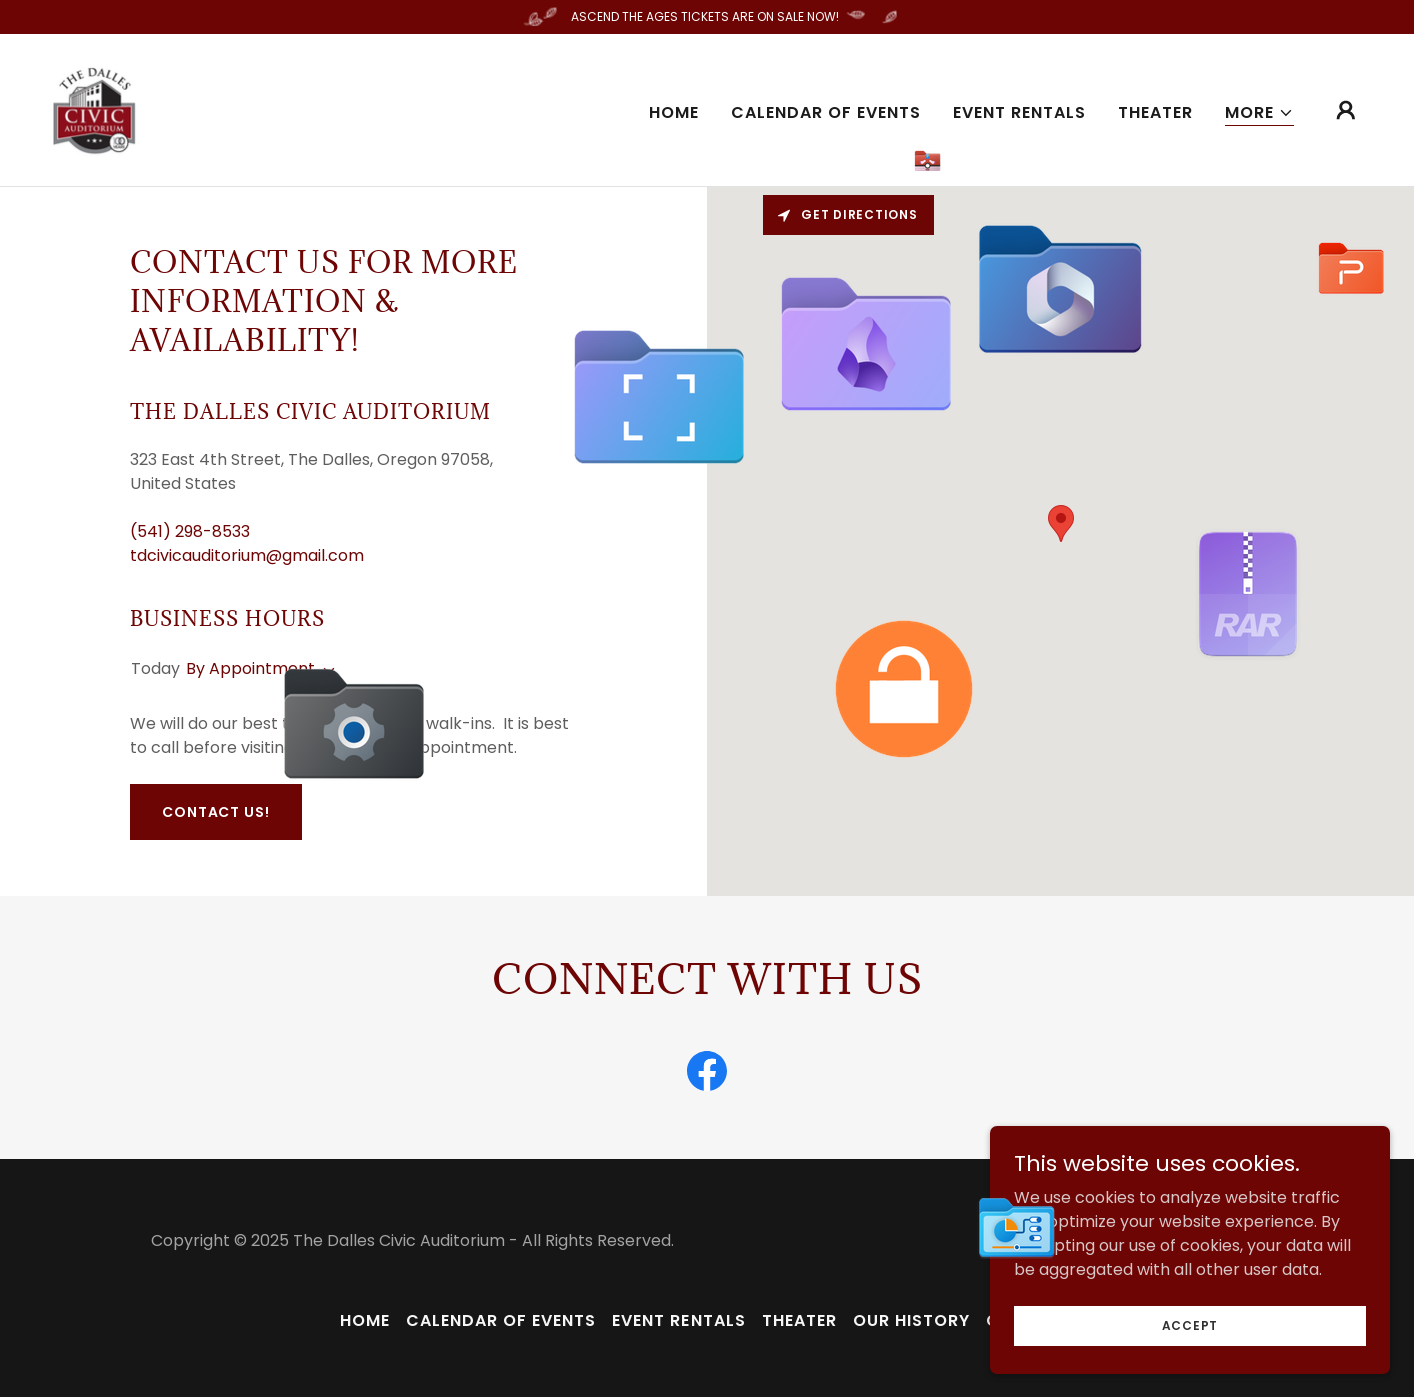  Describe the element at coordinates (927, 161) in the screenshot. I see `open pokémon-themed folder` at that location.